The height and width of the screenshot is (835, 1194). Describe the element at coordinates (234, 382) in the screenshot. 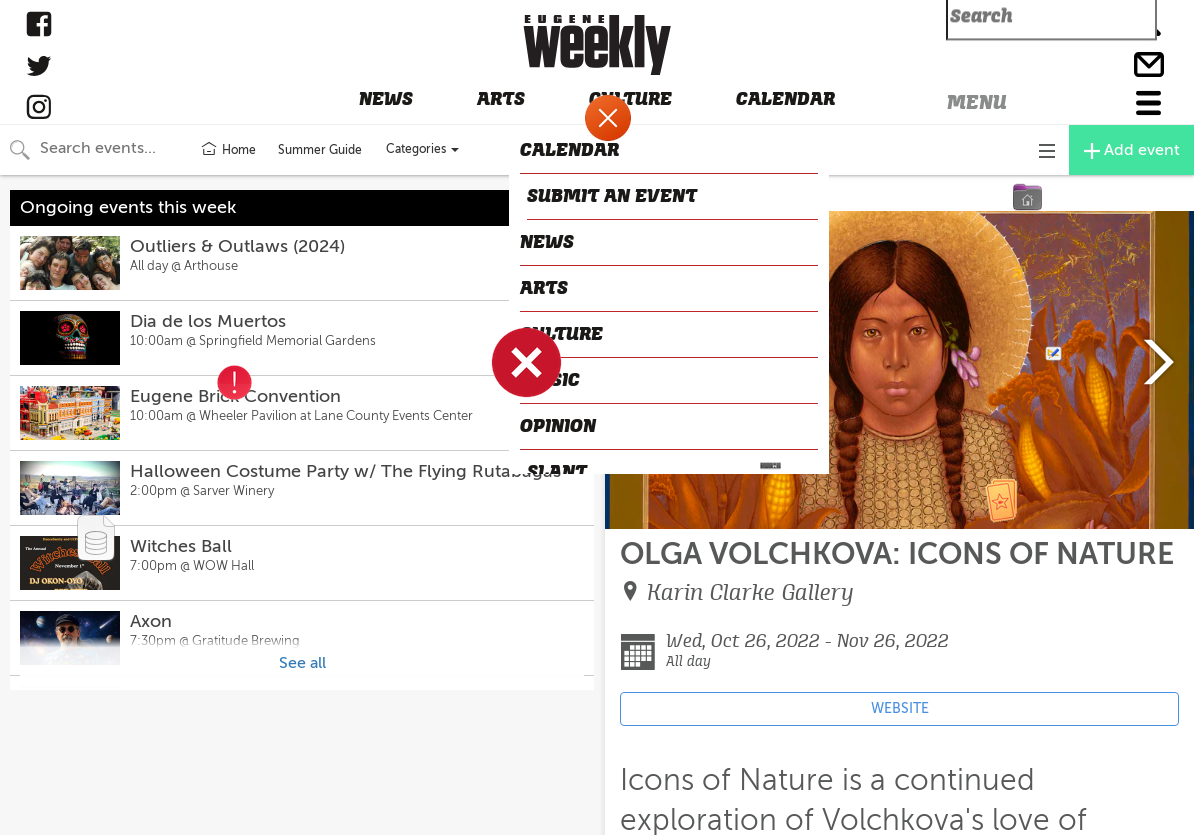

I see `indicates a warning or alert requiring attention` at that location.